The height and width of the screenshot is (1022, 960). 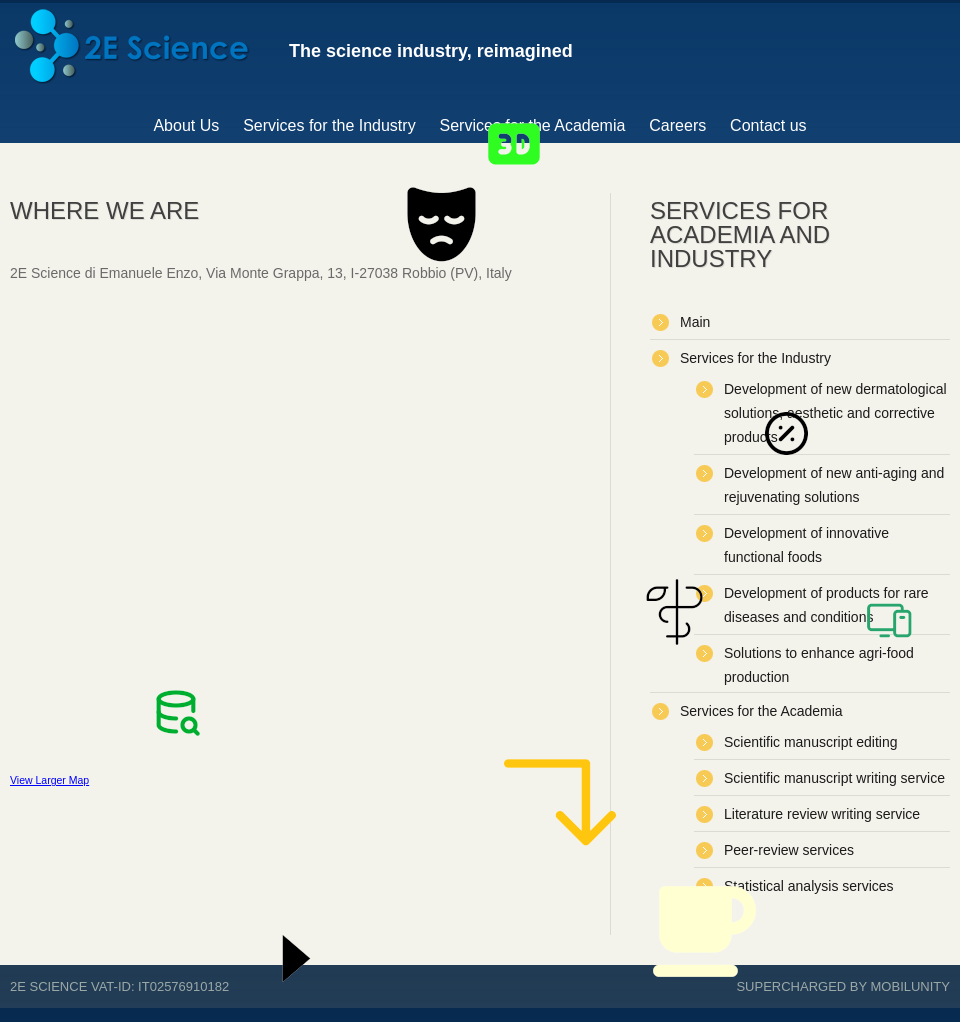 I want to click on indicates sad or negative mood/emotion, so click(x=441, y=221).